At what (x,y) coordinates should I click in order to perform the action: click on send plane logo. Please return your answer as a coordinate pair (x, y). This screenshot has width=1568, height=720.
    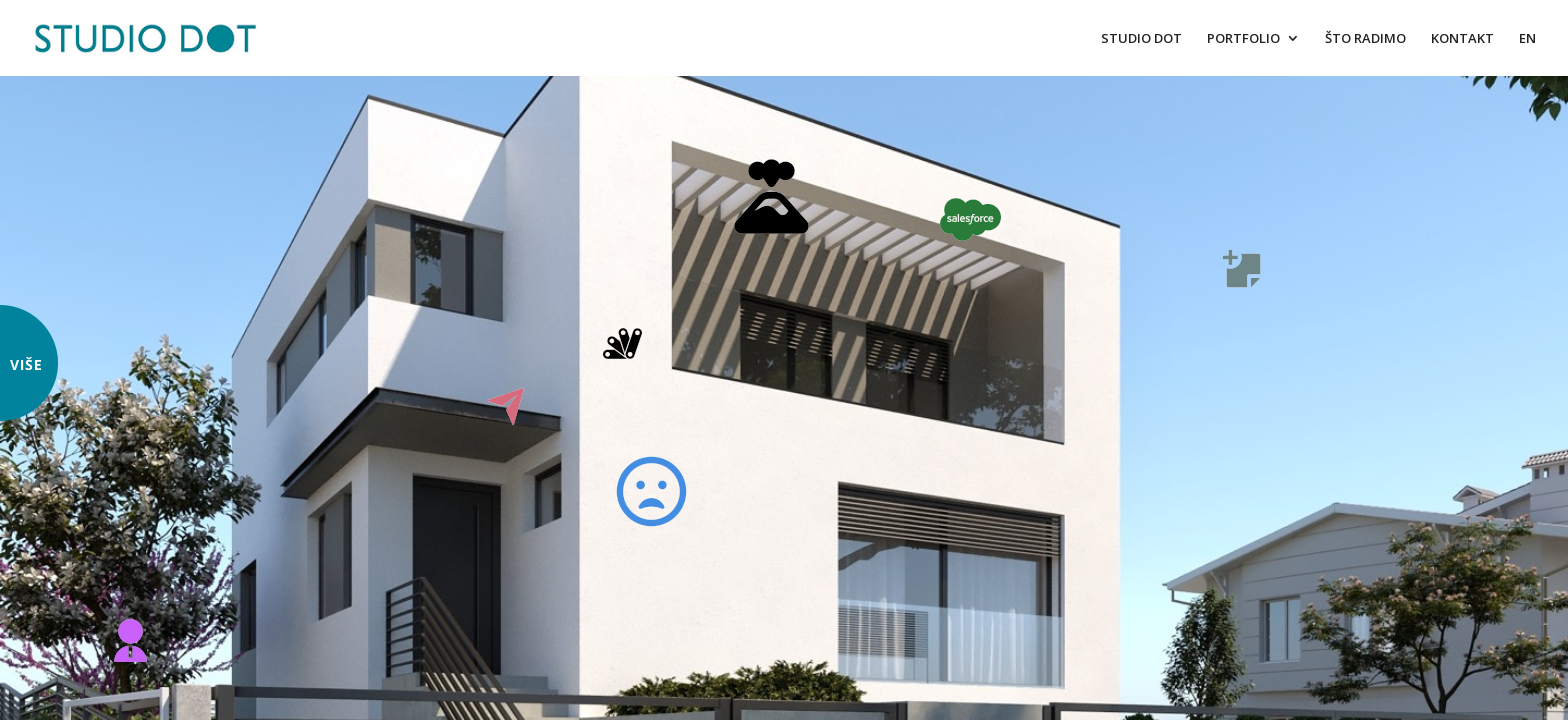
    Looking at the image, I should click on (506, 406).